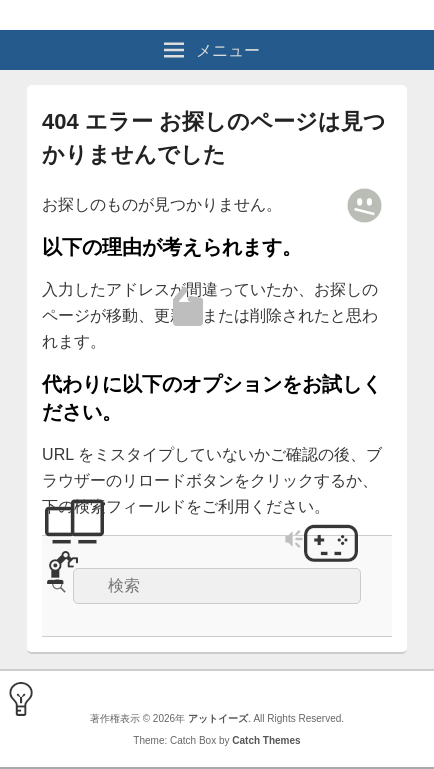 This screenshot has height=769, width=434. I want to click on indicates uncertain or neutral status, so click(364, 205).